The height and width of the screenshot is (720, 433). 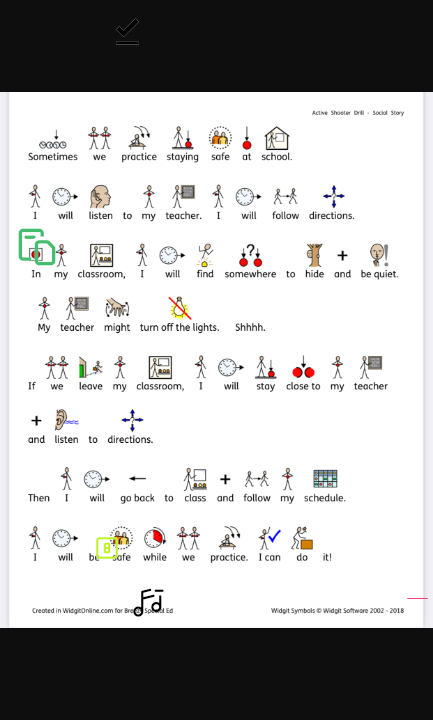 I want to click on select item number 8 from a list, so click(x=107, y=548).